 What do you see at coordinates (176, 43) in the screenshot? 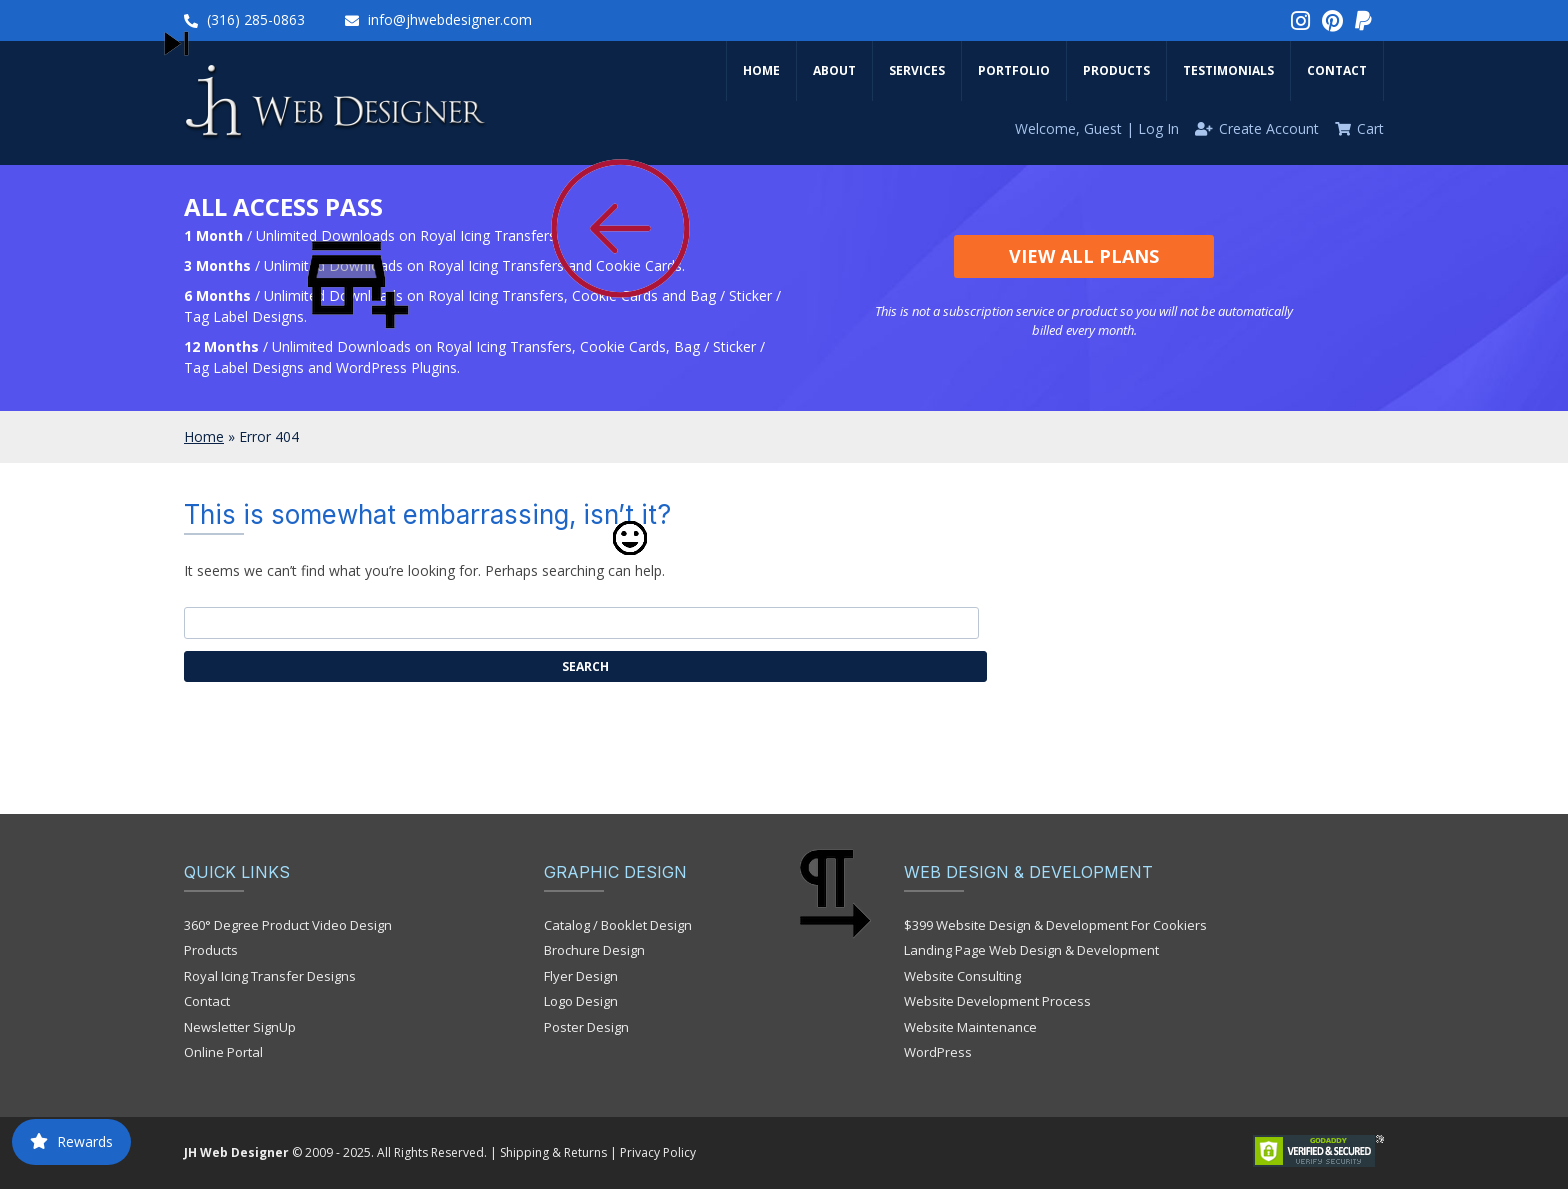
I see `skip to the next track or media item` at bounding box center [176, 43].